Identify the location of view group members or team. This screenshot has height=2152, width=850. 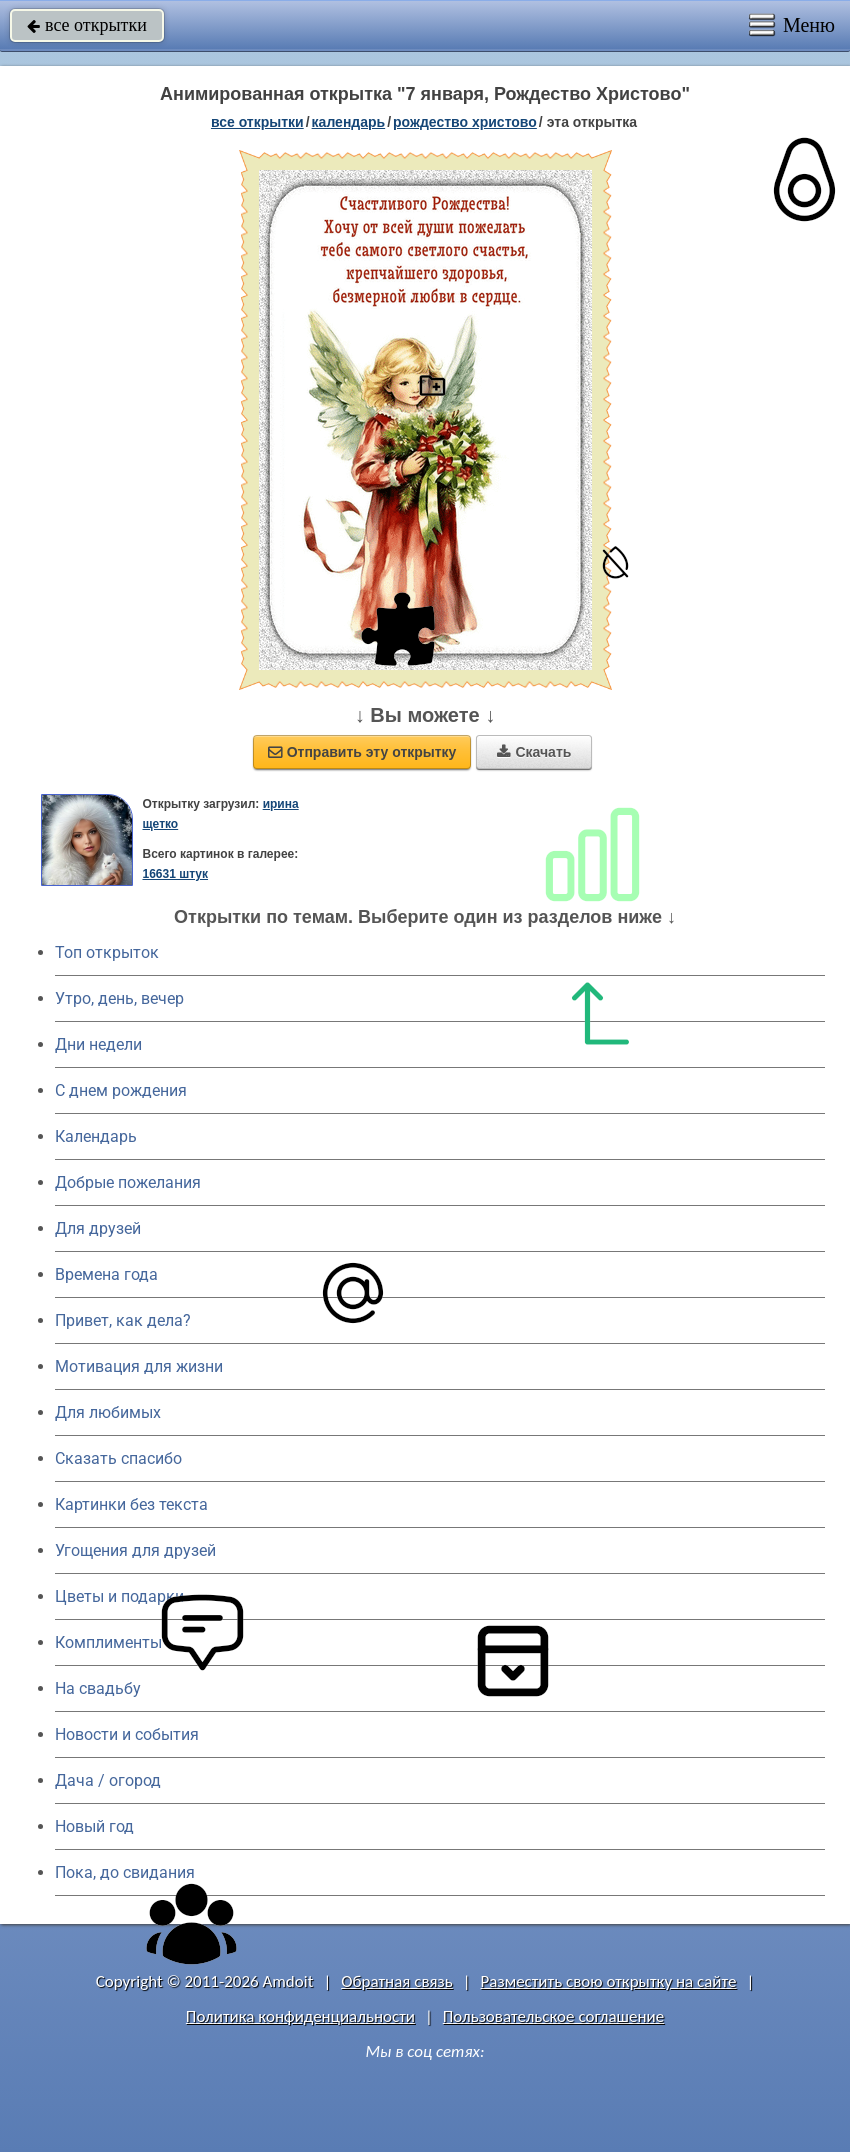
(191, 1922).